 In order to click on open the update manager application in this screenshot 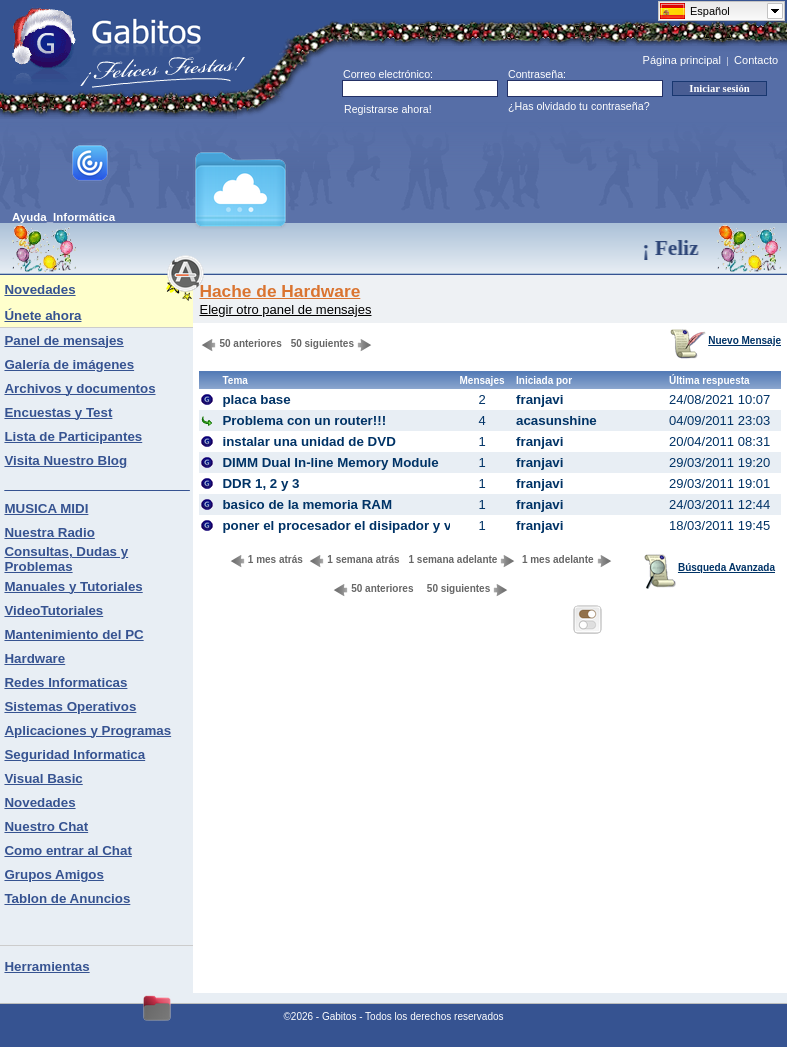, I will do `click(185, 273)`.